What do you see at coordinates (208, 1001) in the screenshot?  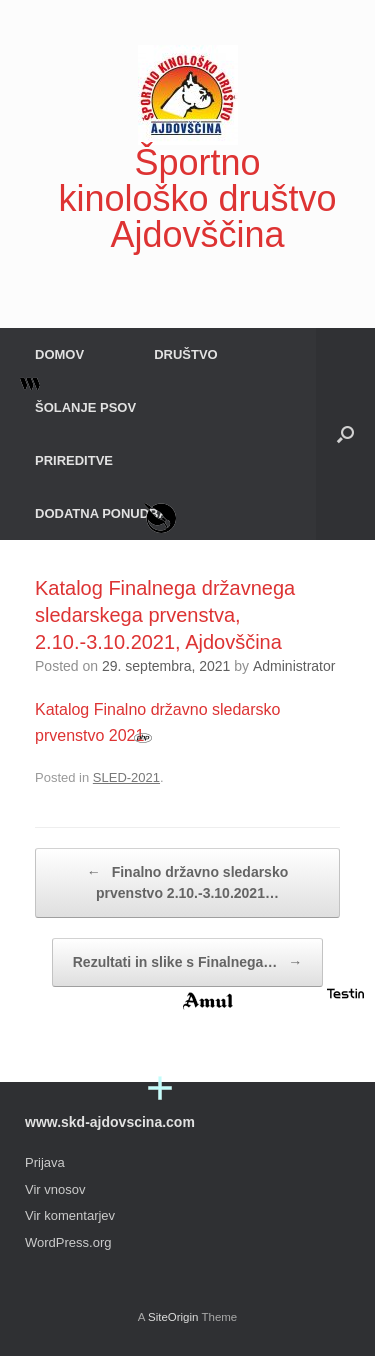 I see `Amul brand logo` at bounding box center [208, 1001].